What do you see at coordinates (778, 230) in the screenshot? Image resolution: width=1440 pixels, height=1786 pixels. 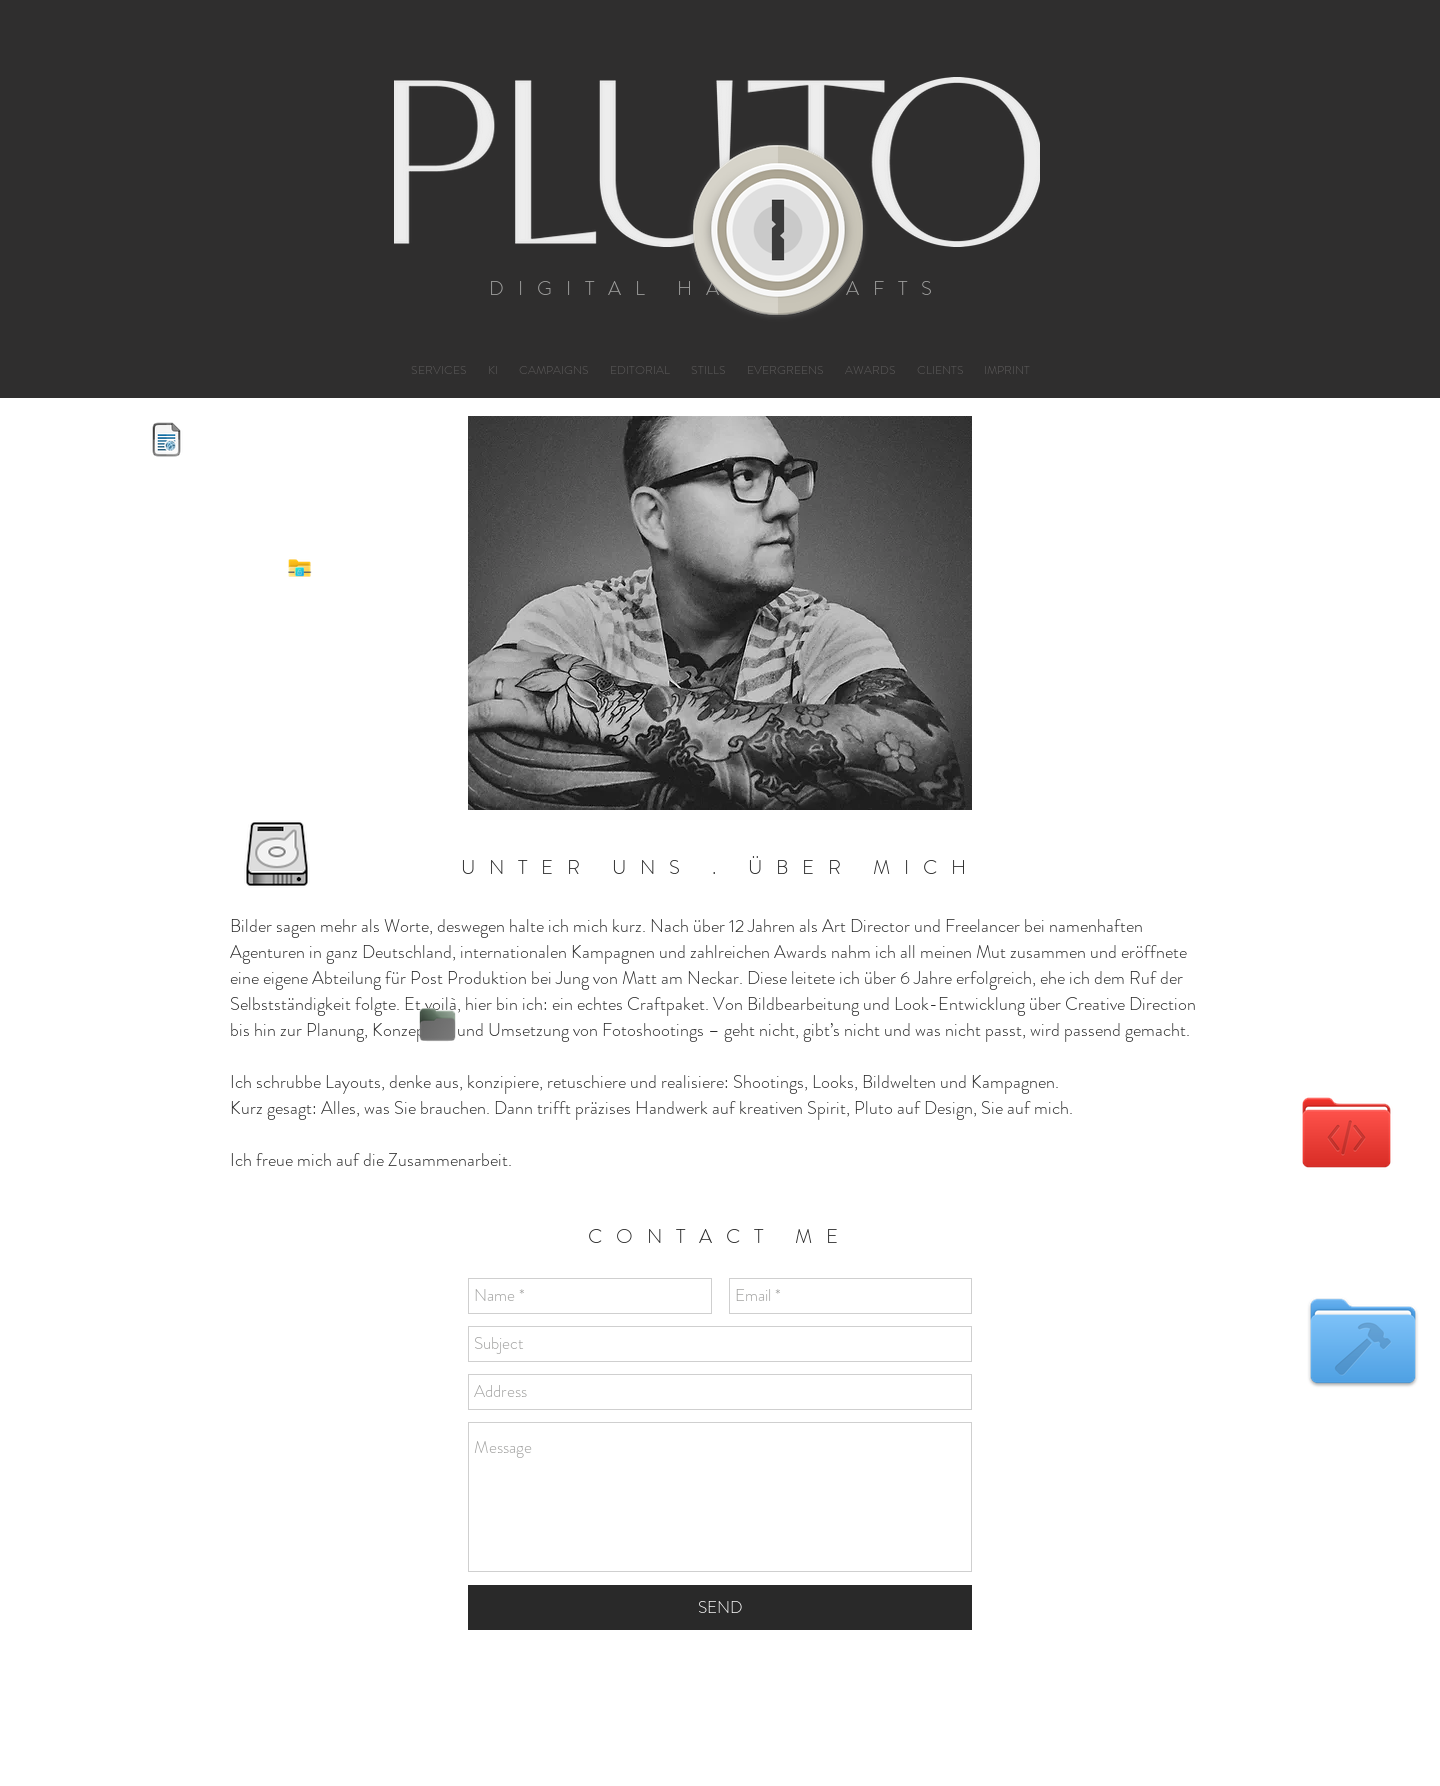 I see `open passwords and keys manager` at bounding box center [778, 230].